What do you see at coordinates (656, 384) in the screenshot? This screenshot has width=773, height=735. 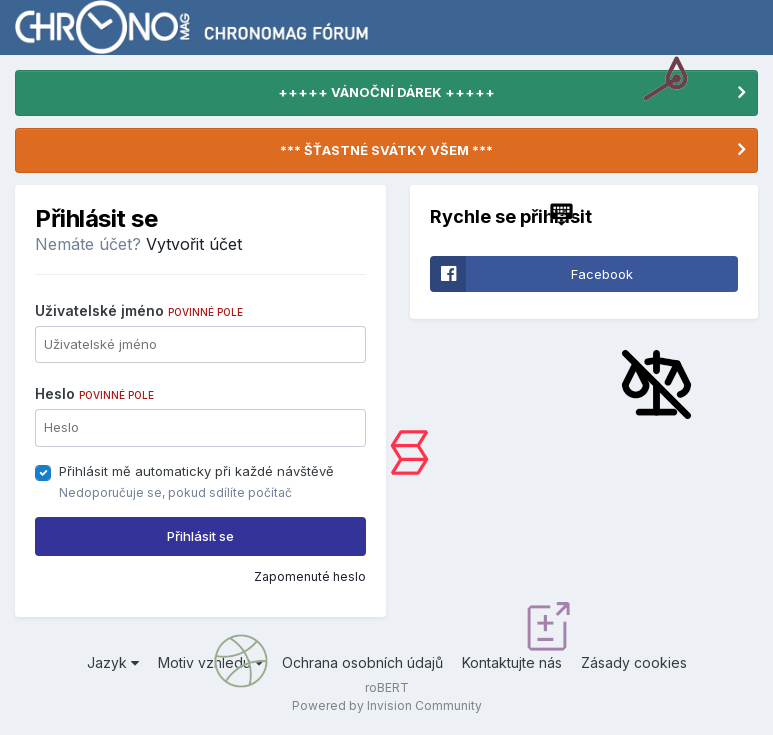 I see `disable weight or measurement tracking` at bounding box center [656, 384].